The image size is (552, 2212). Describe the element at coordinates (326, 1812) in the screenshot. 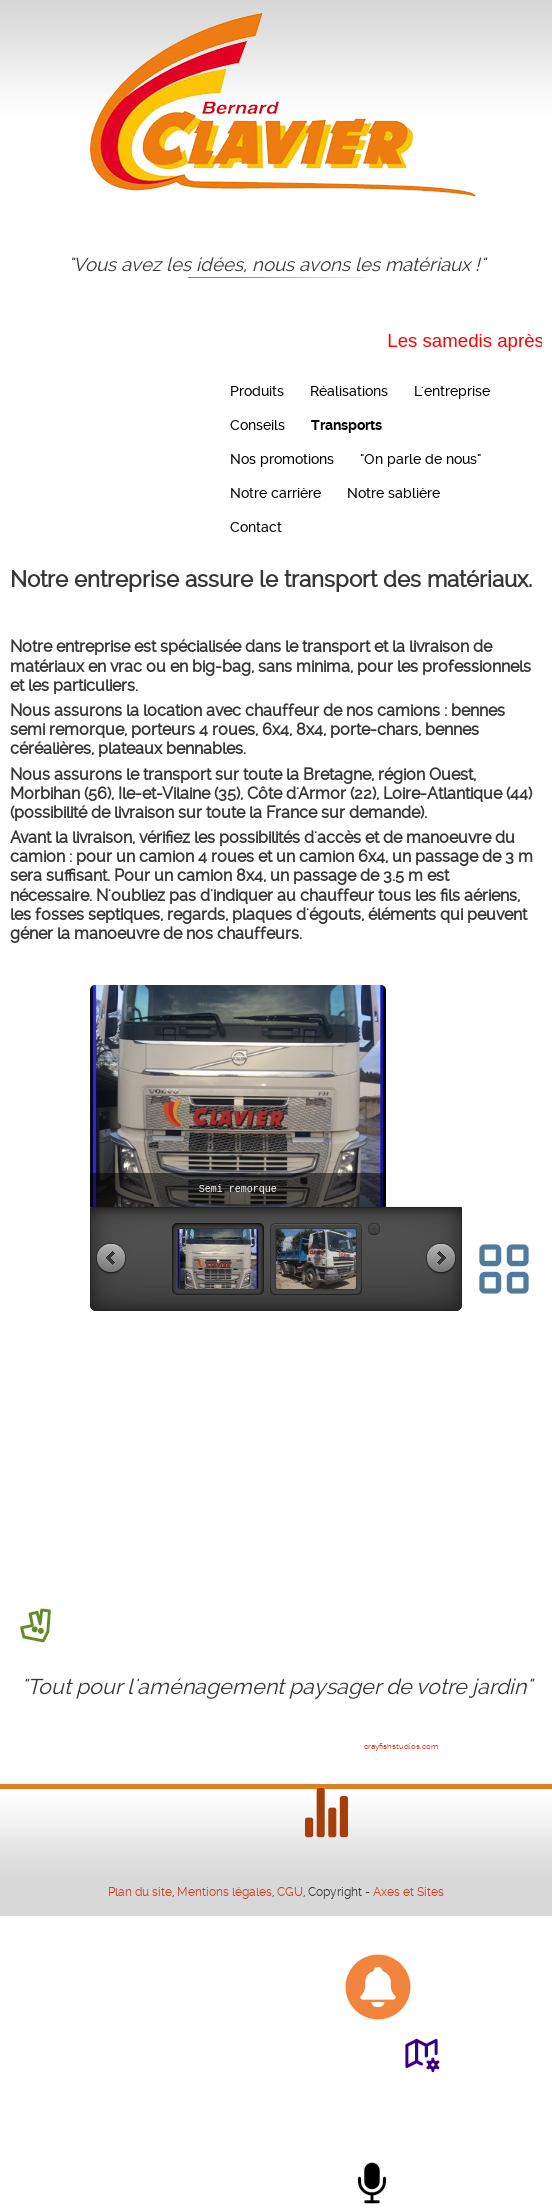

I see `view statistics and analytics` at that location.